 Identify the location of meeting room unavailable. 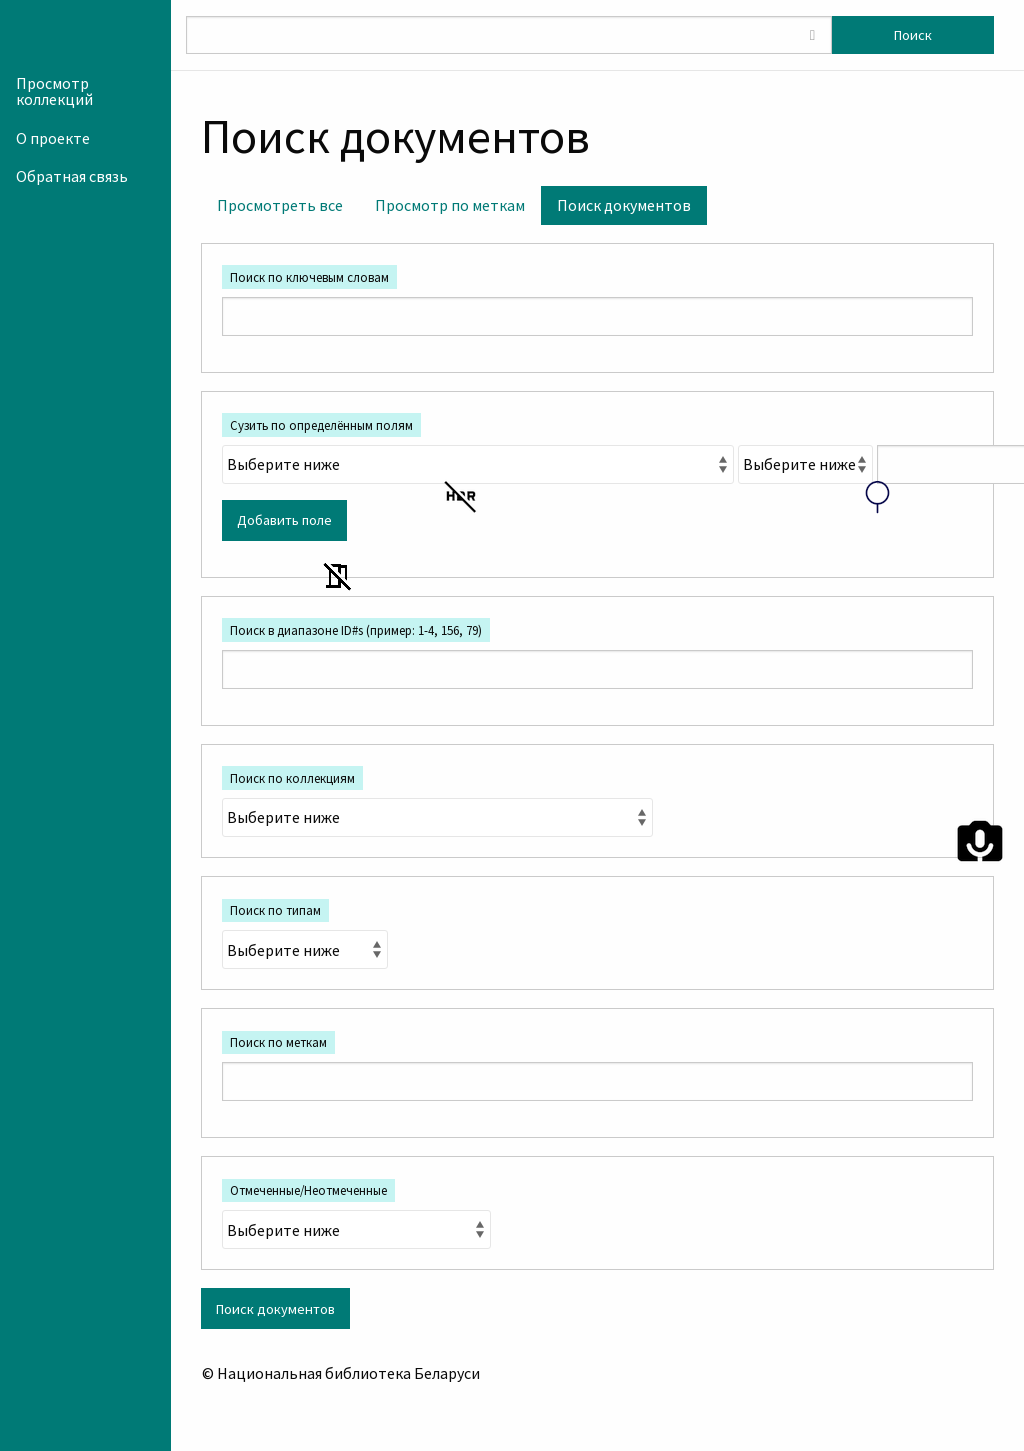
(338, 576).